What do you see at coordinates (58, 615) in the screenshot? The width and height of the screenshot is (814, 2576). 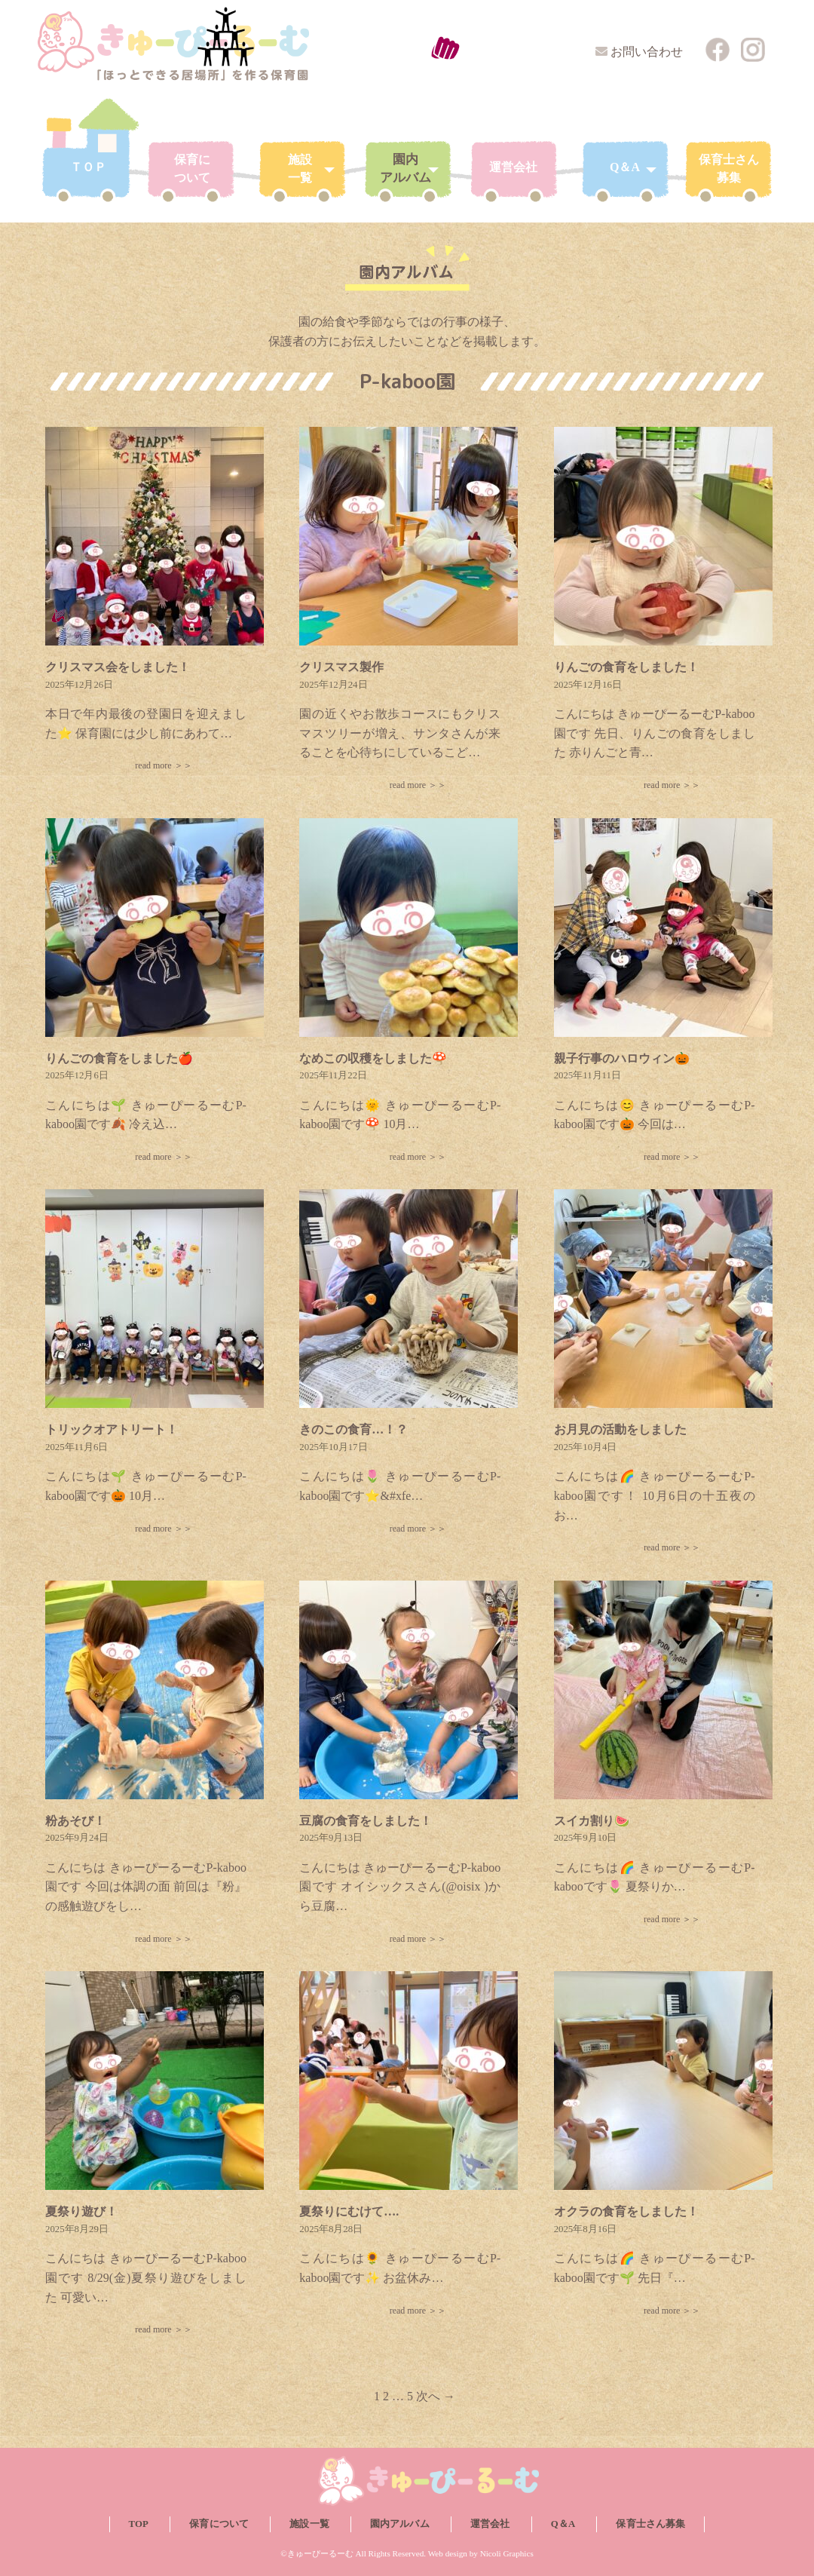 I see `represents a farming or agriculture category` at bounding box center [58, 615].